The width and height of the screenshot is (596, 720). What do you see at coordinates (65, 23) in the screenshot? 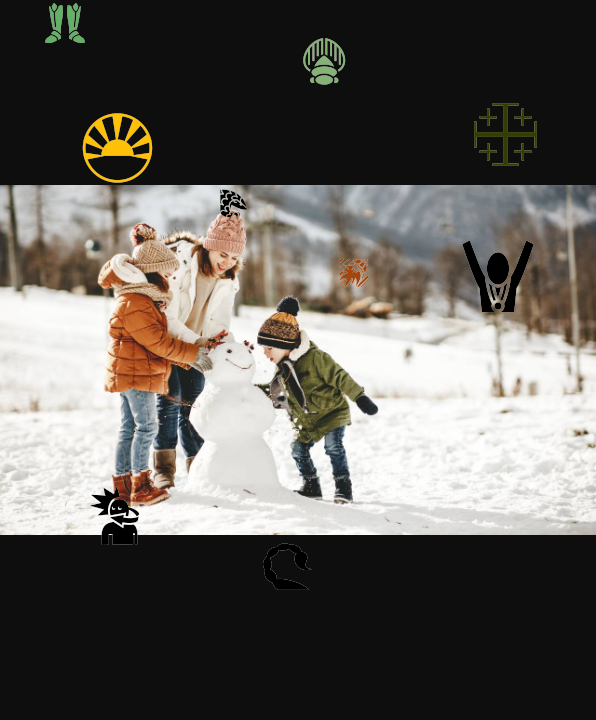
I see `equip leg armor to your character` at bounding box center [65, 23].